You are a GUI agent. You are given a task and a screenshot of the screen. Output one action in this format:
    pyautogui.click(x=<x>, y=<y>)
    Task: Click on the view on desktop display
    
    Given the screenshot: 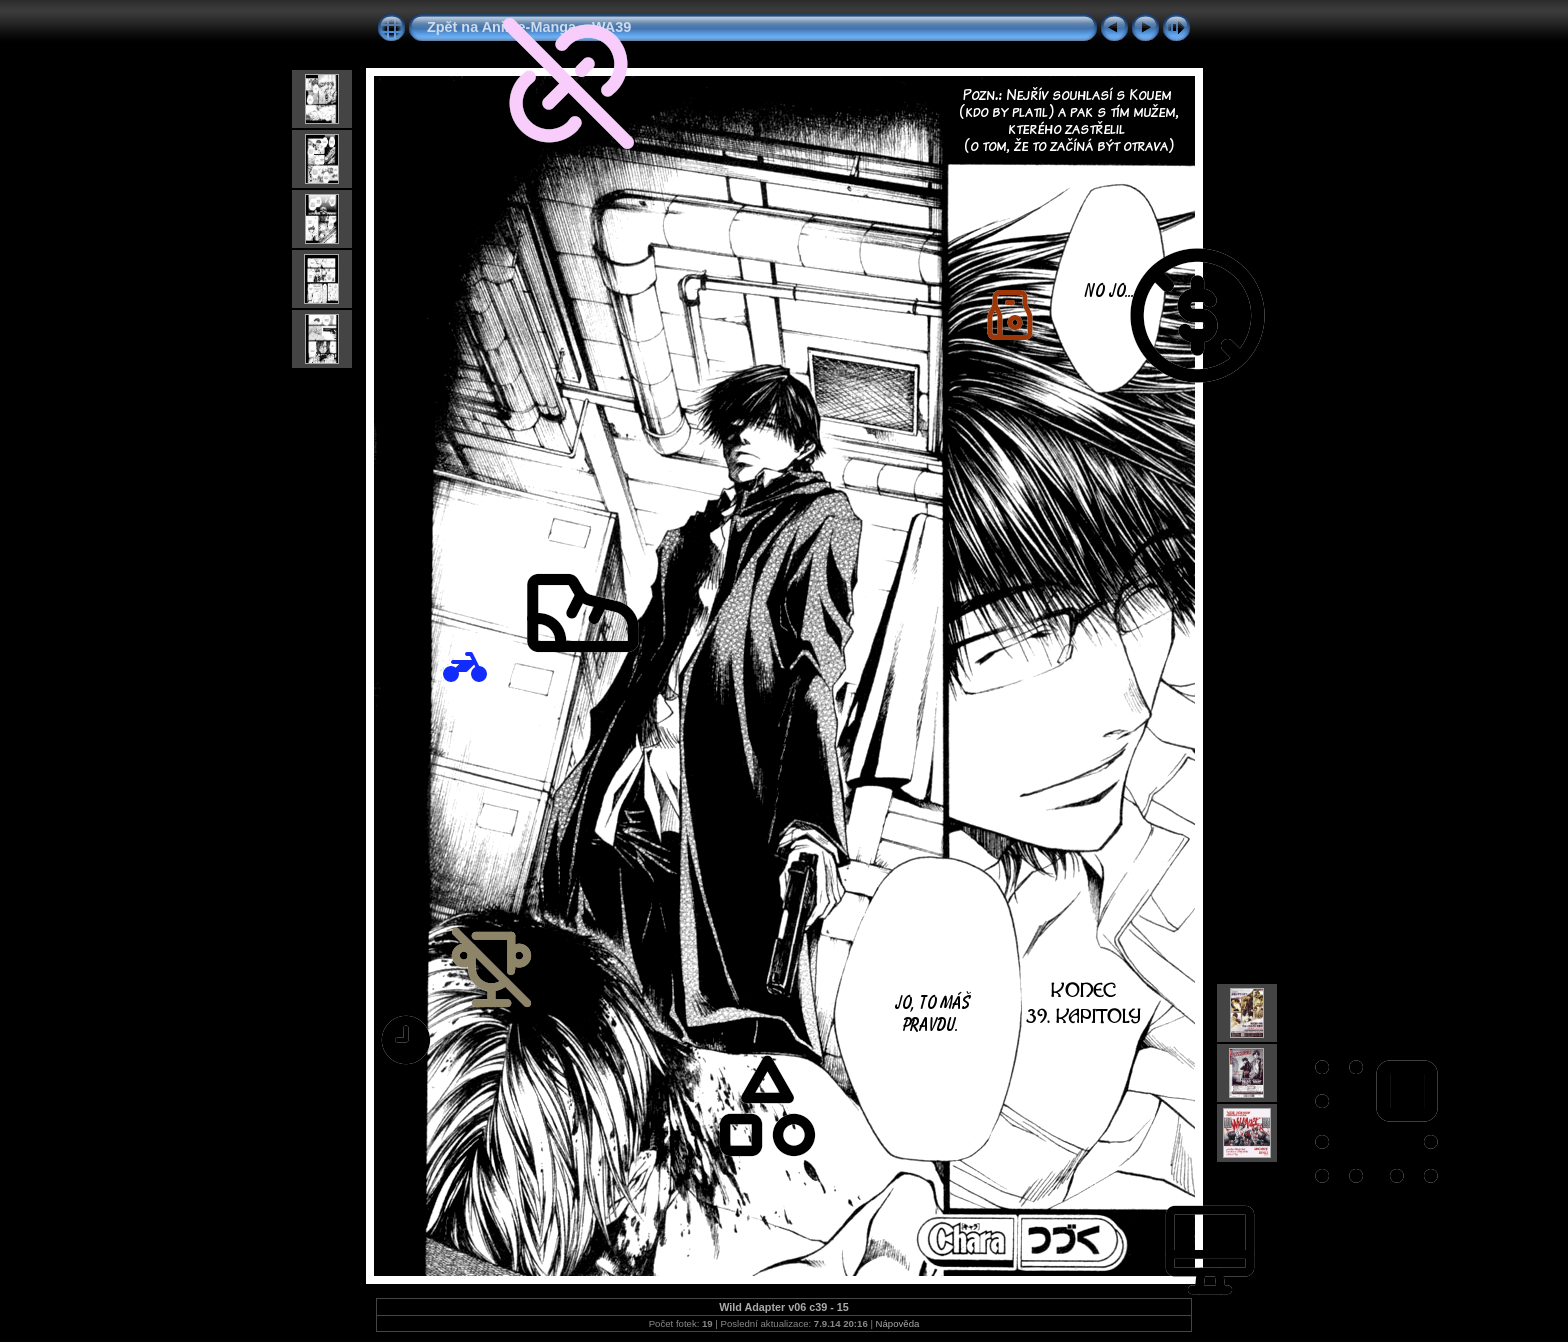 What is the action you would take?
    pyautogui.click(x=1210, y=1250)
    